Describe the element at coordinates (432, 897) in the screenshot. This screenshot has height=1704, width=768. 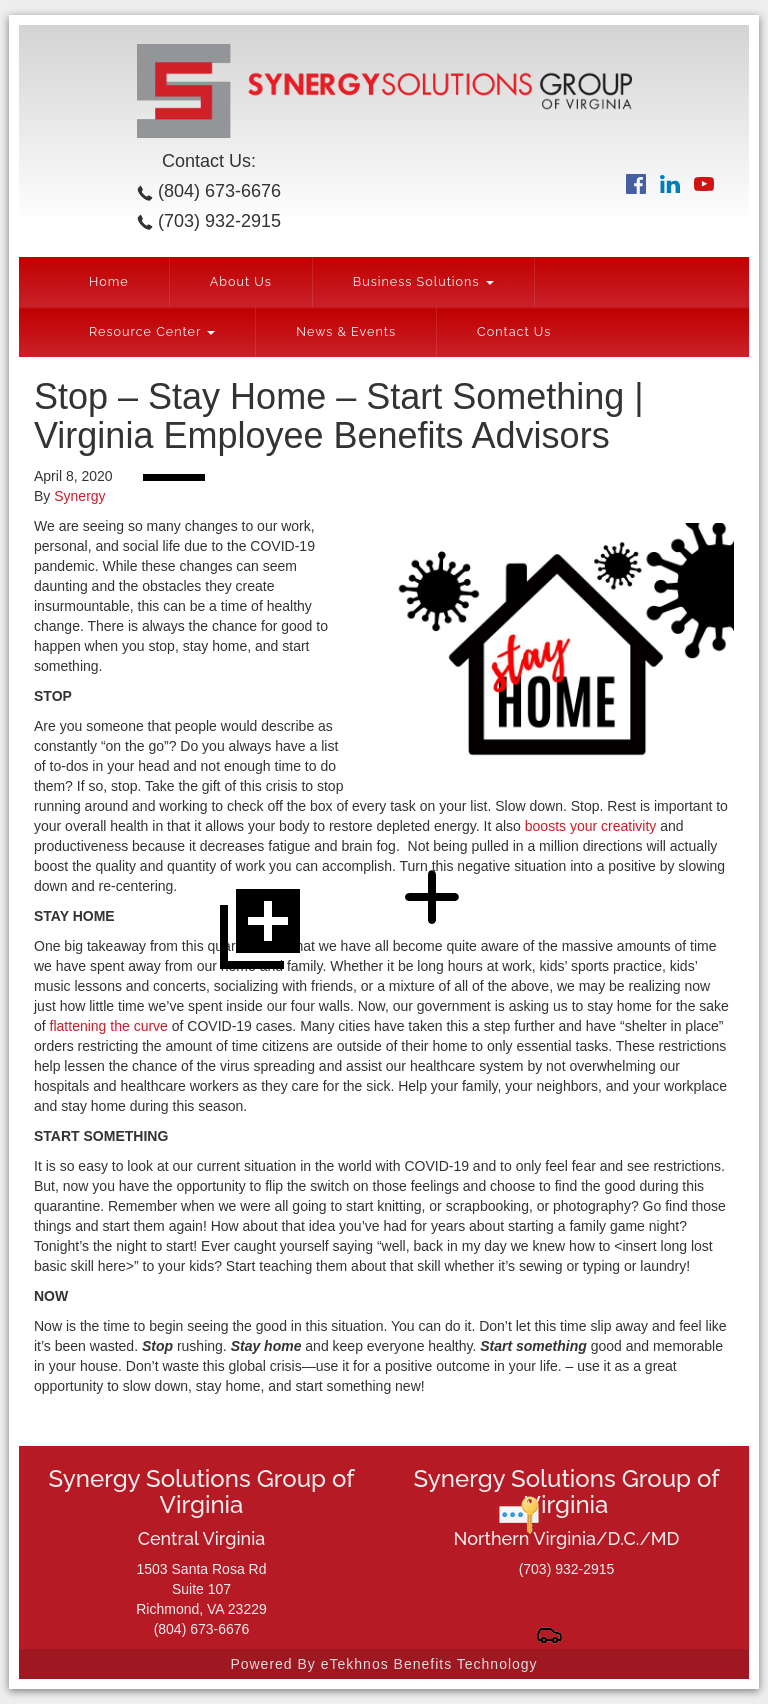
I see `add a new item` at that location.